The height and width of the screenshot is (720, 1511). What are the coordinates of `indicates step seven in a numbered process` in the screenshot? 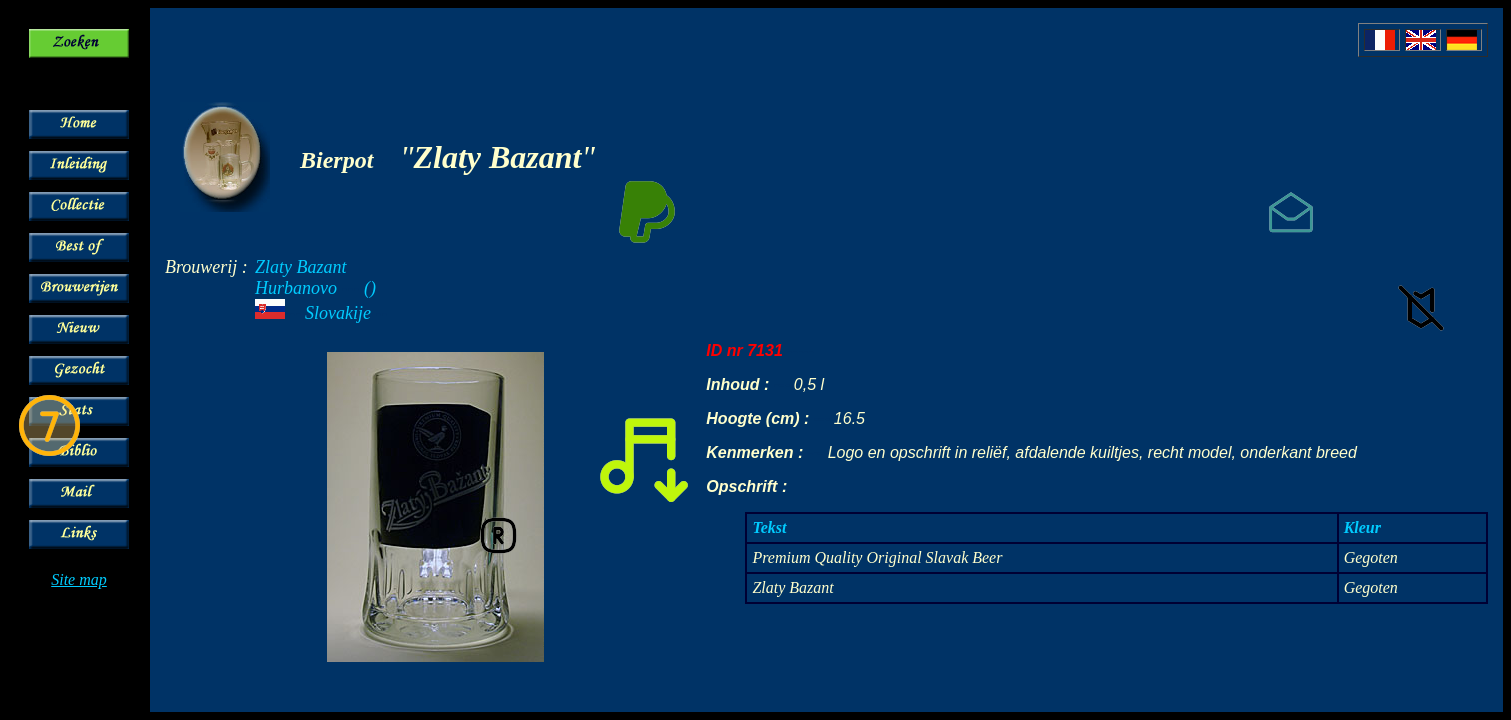 It's located at (49, 425).